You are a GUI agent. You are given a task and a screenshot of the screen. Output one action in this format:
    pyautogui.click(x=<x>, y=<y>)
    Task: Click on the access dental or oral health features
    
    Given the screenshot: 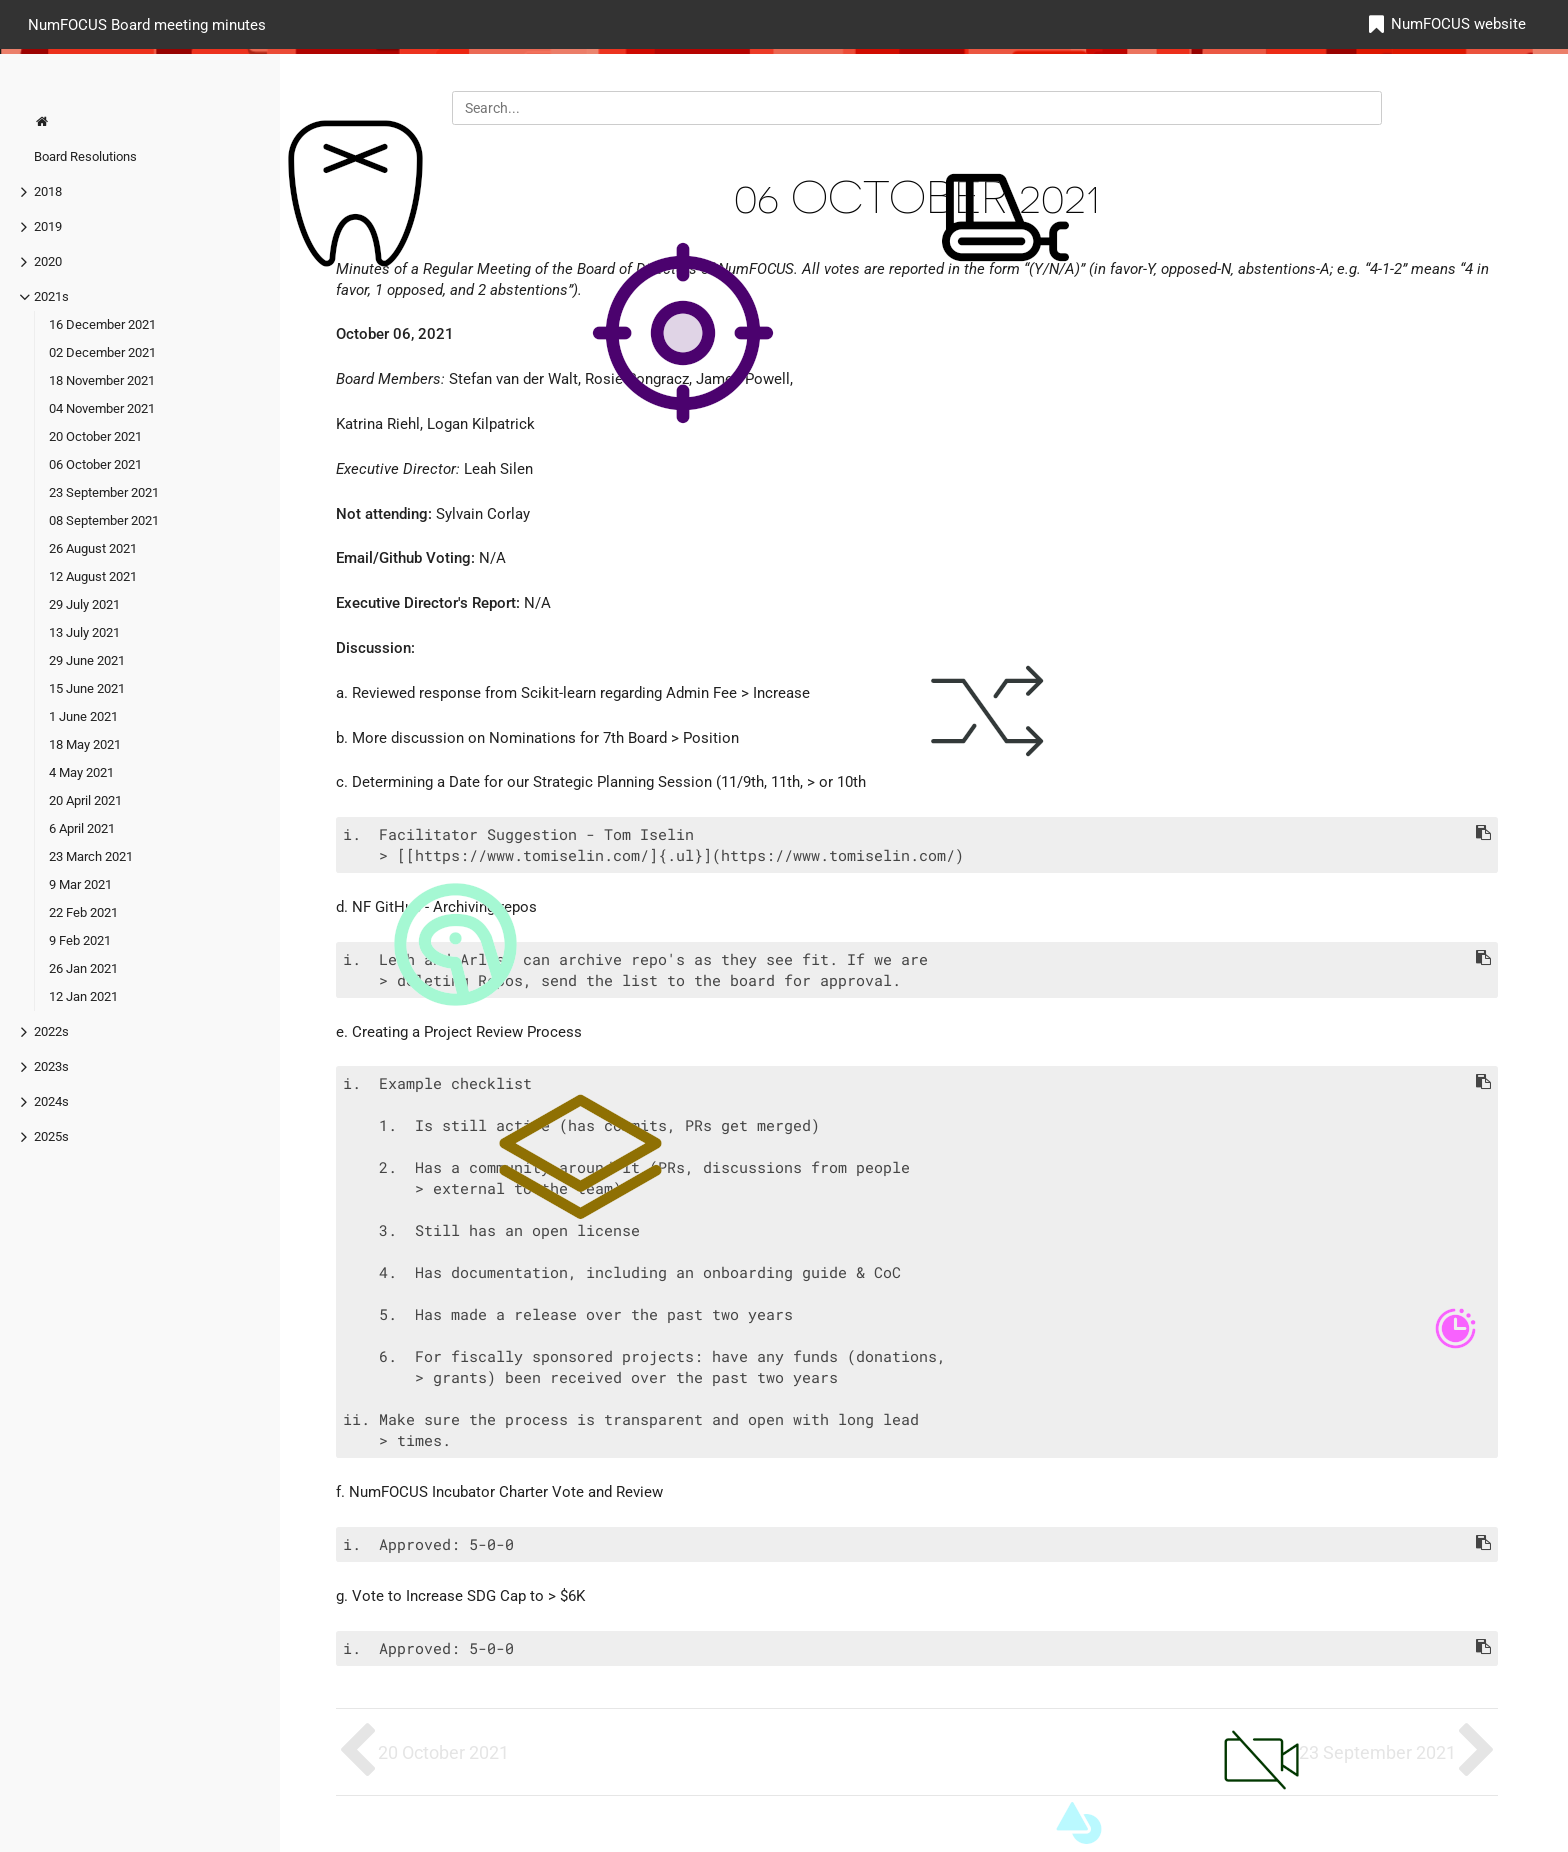 What is the action you would take?
    pyautogui.click(x=355, y=193)
    